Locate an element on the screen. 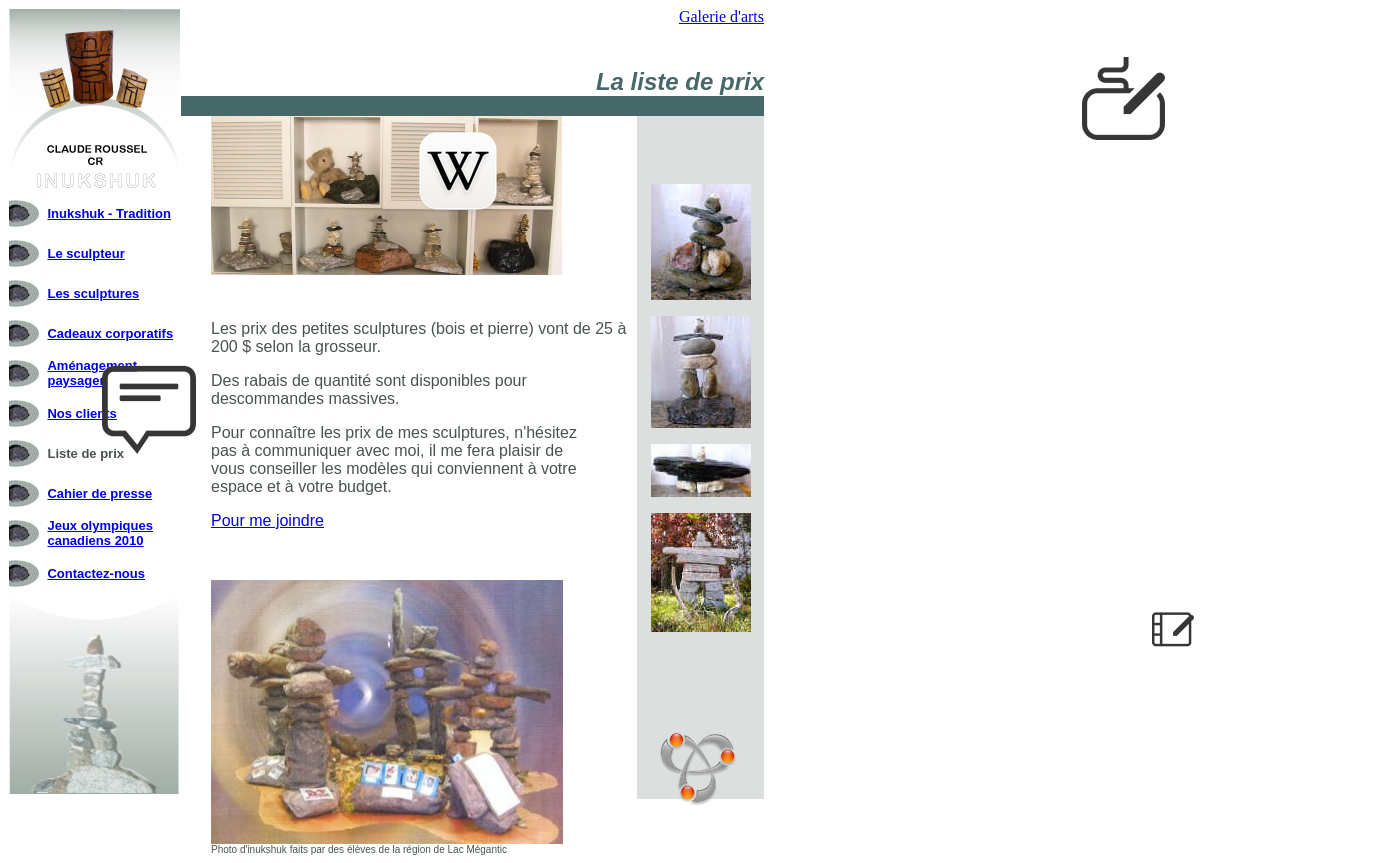  access bonjour network discovery settings is located at coordinates (697, 768).